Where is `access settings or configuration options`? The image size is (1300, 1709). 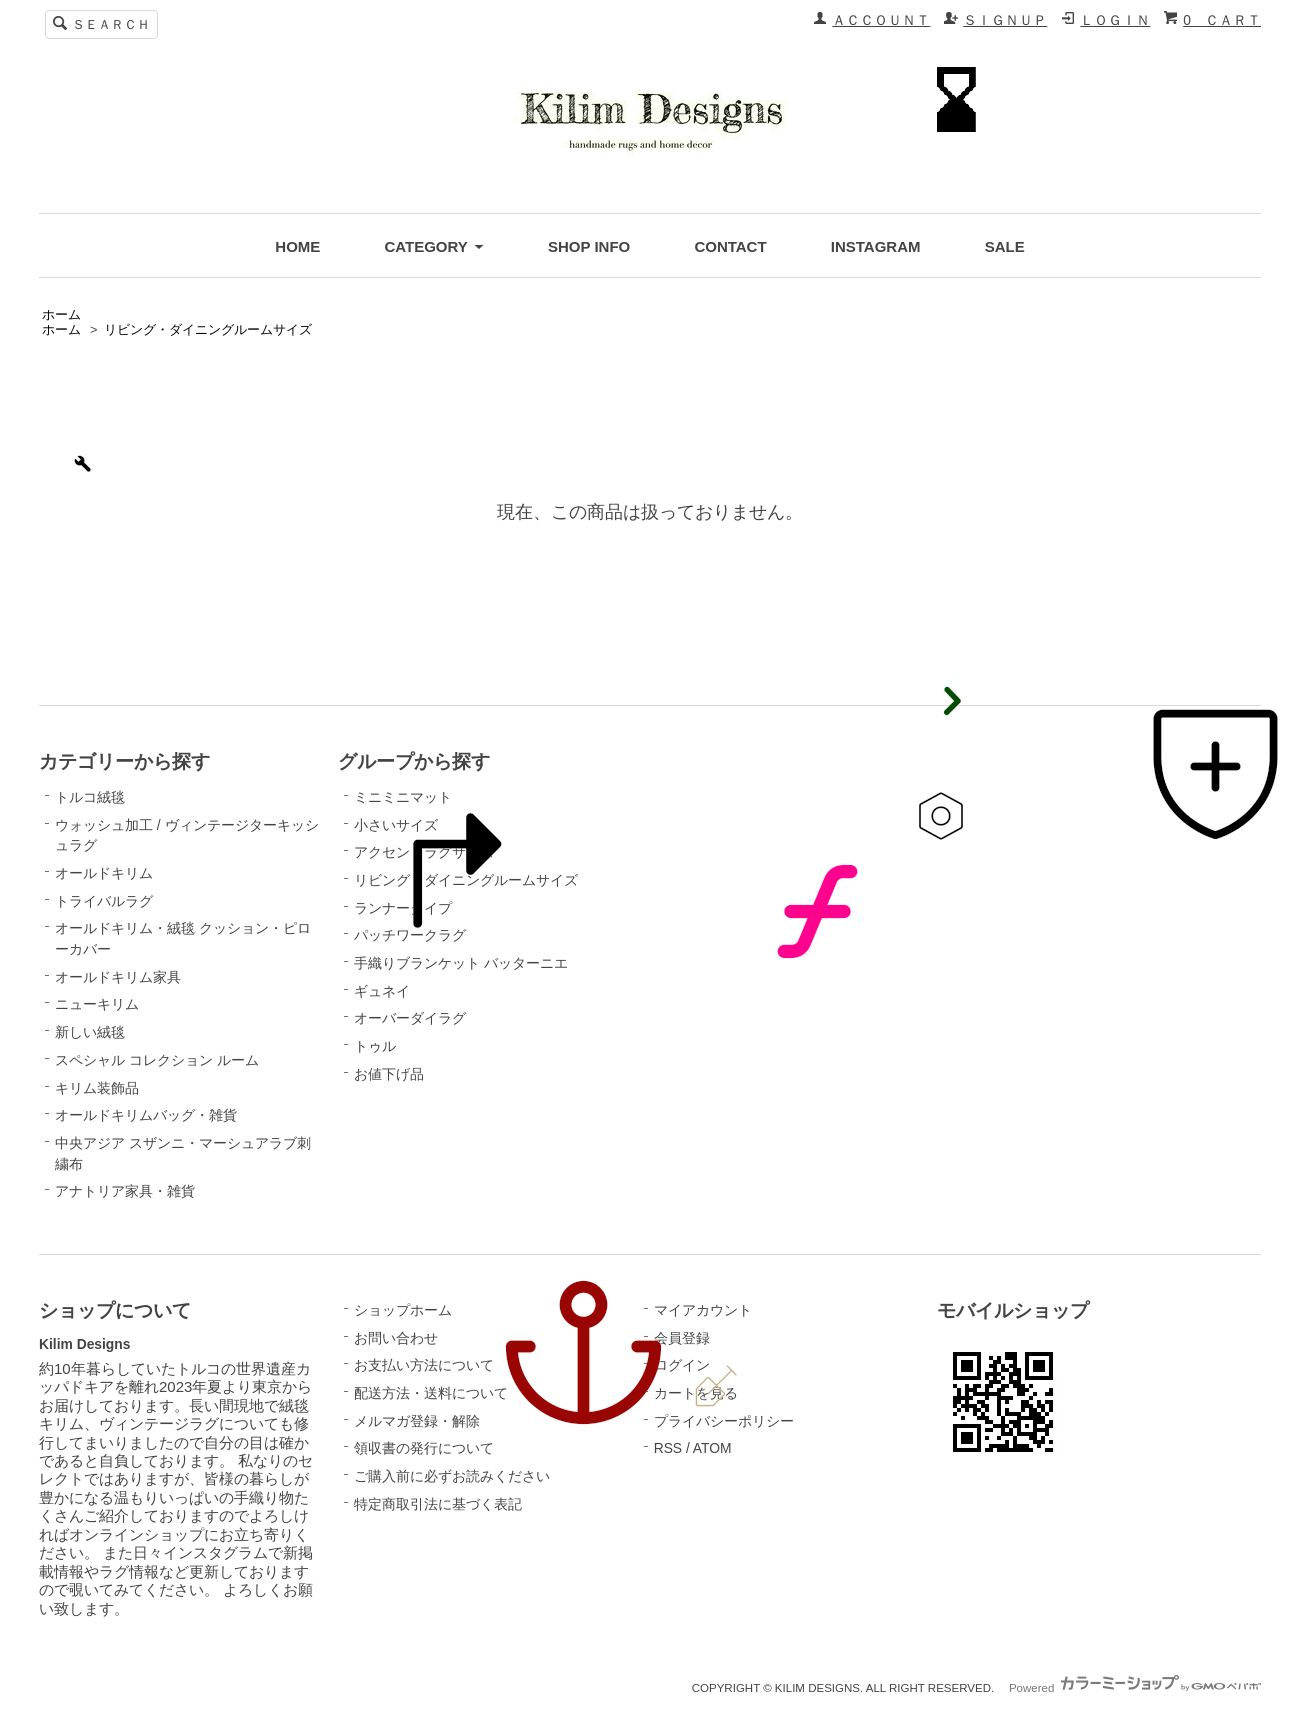 access settings or configuration options is located at coordinates (941, 816).